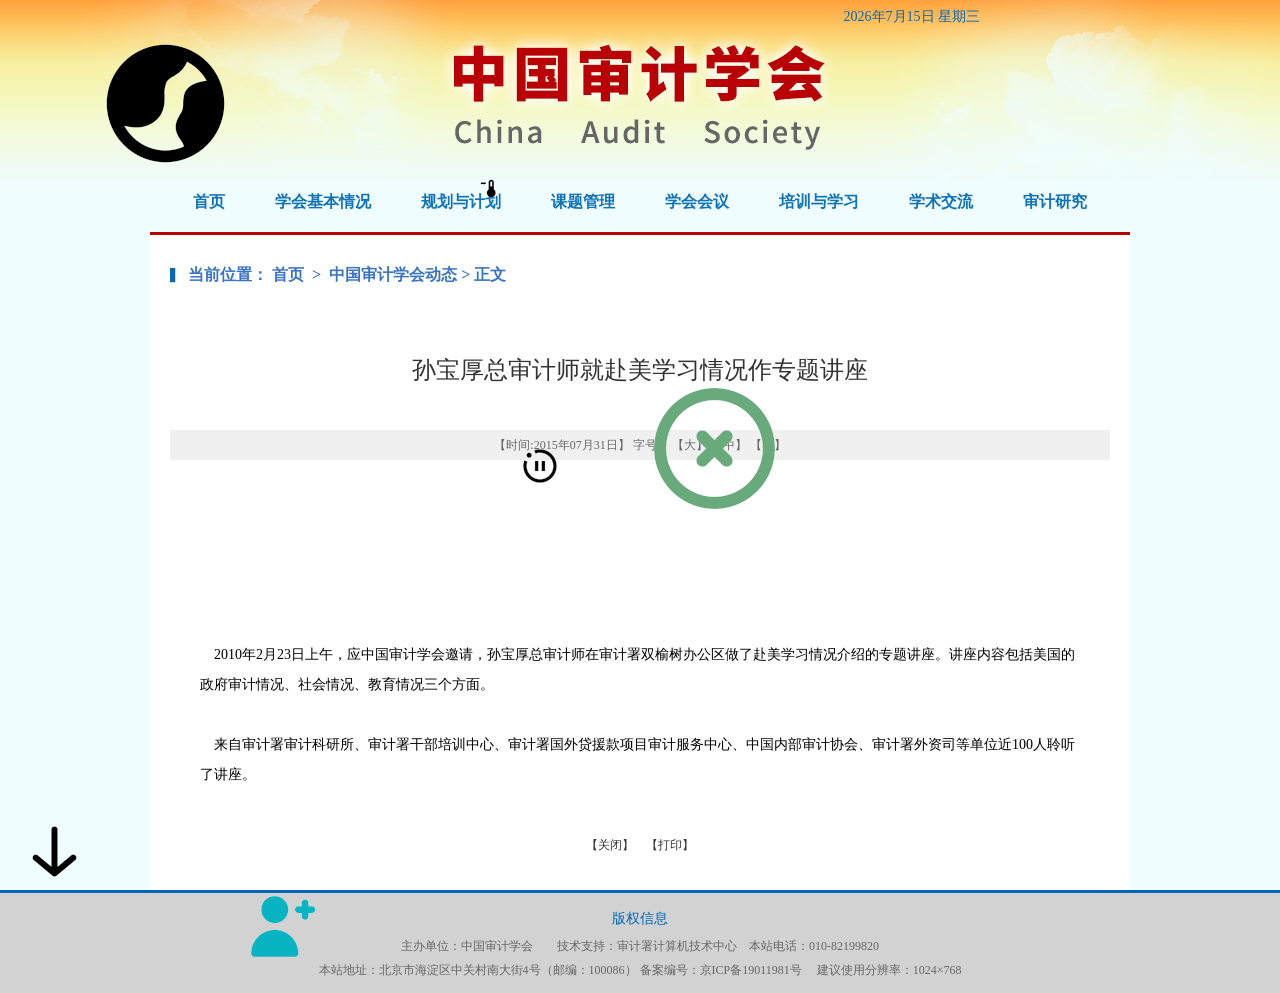  What do you see at coordinates (165, 103) in the screenshot?
I see `switch to global or worldwide view` at bounding box center [165, 103].